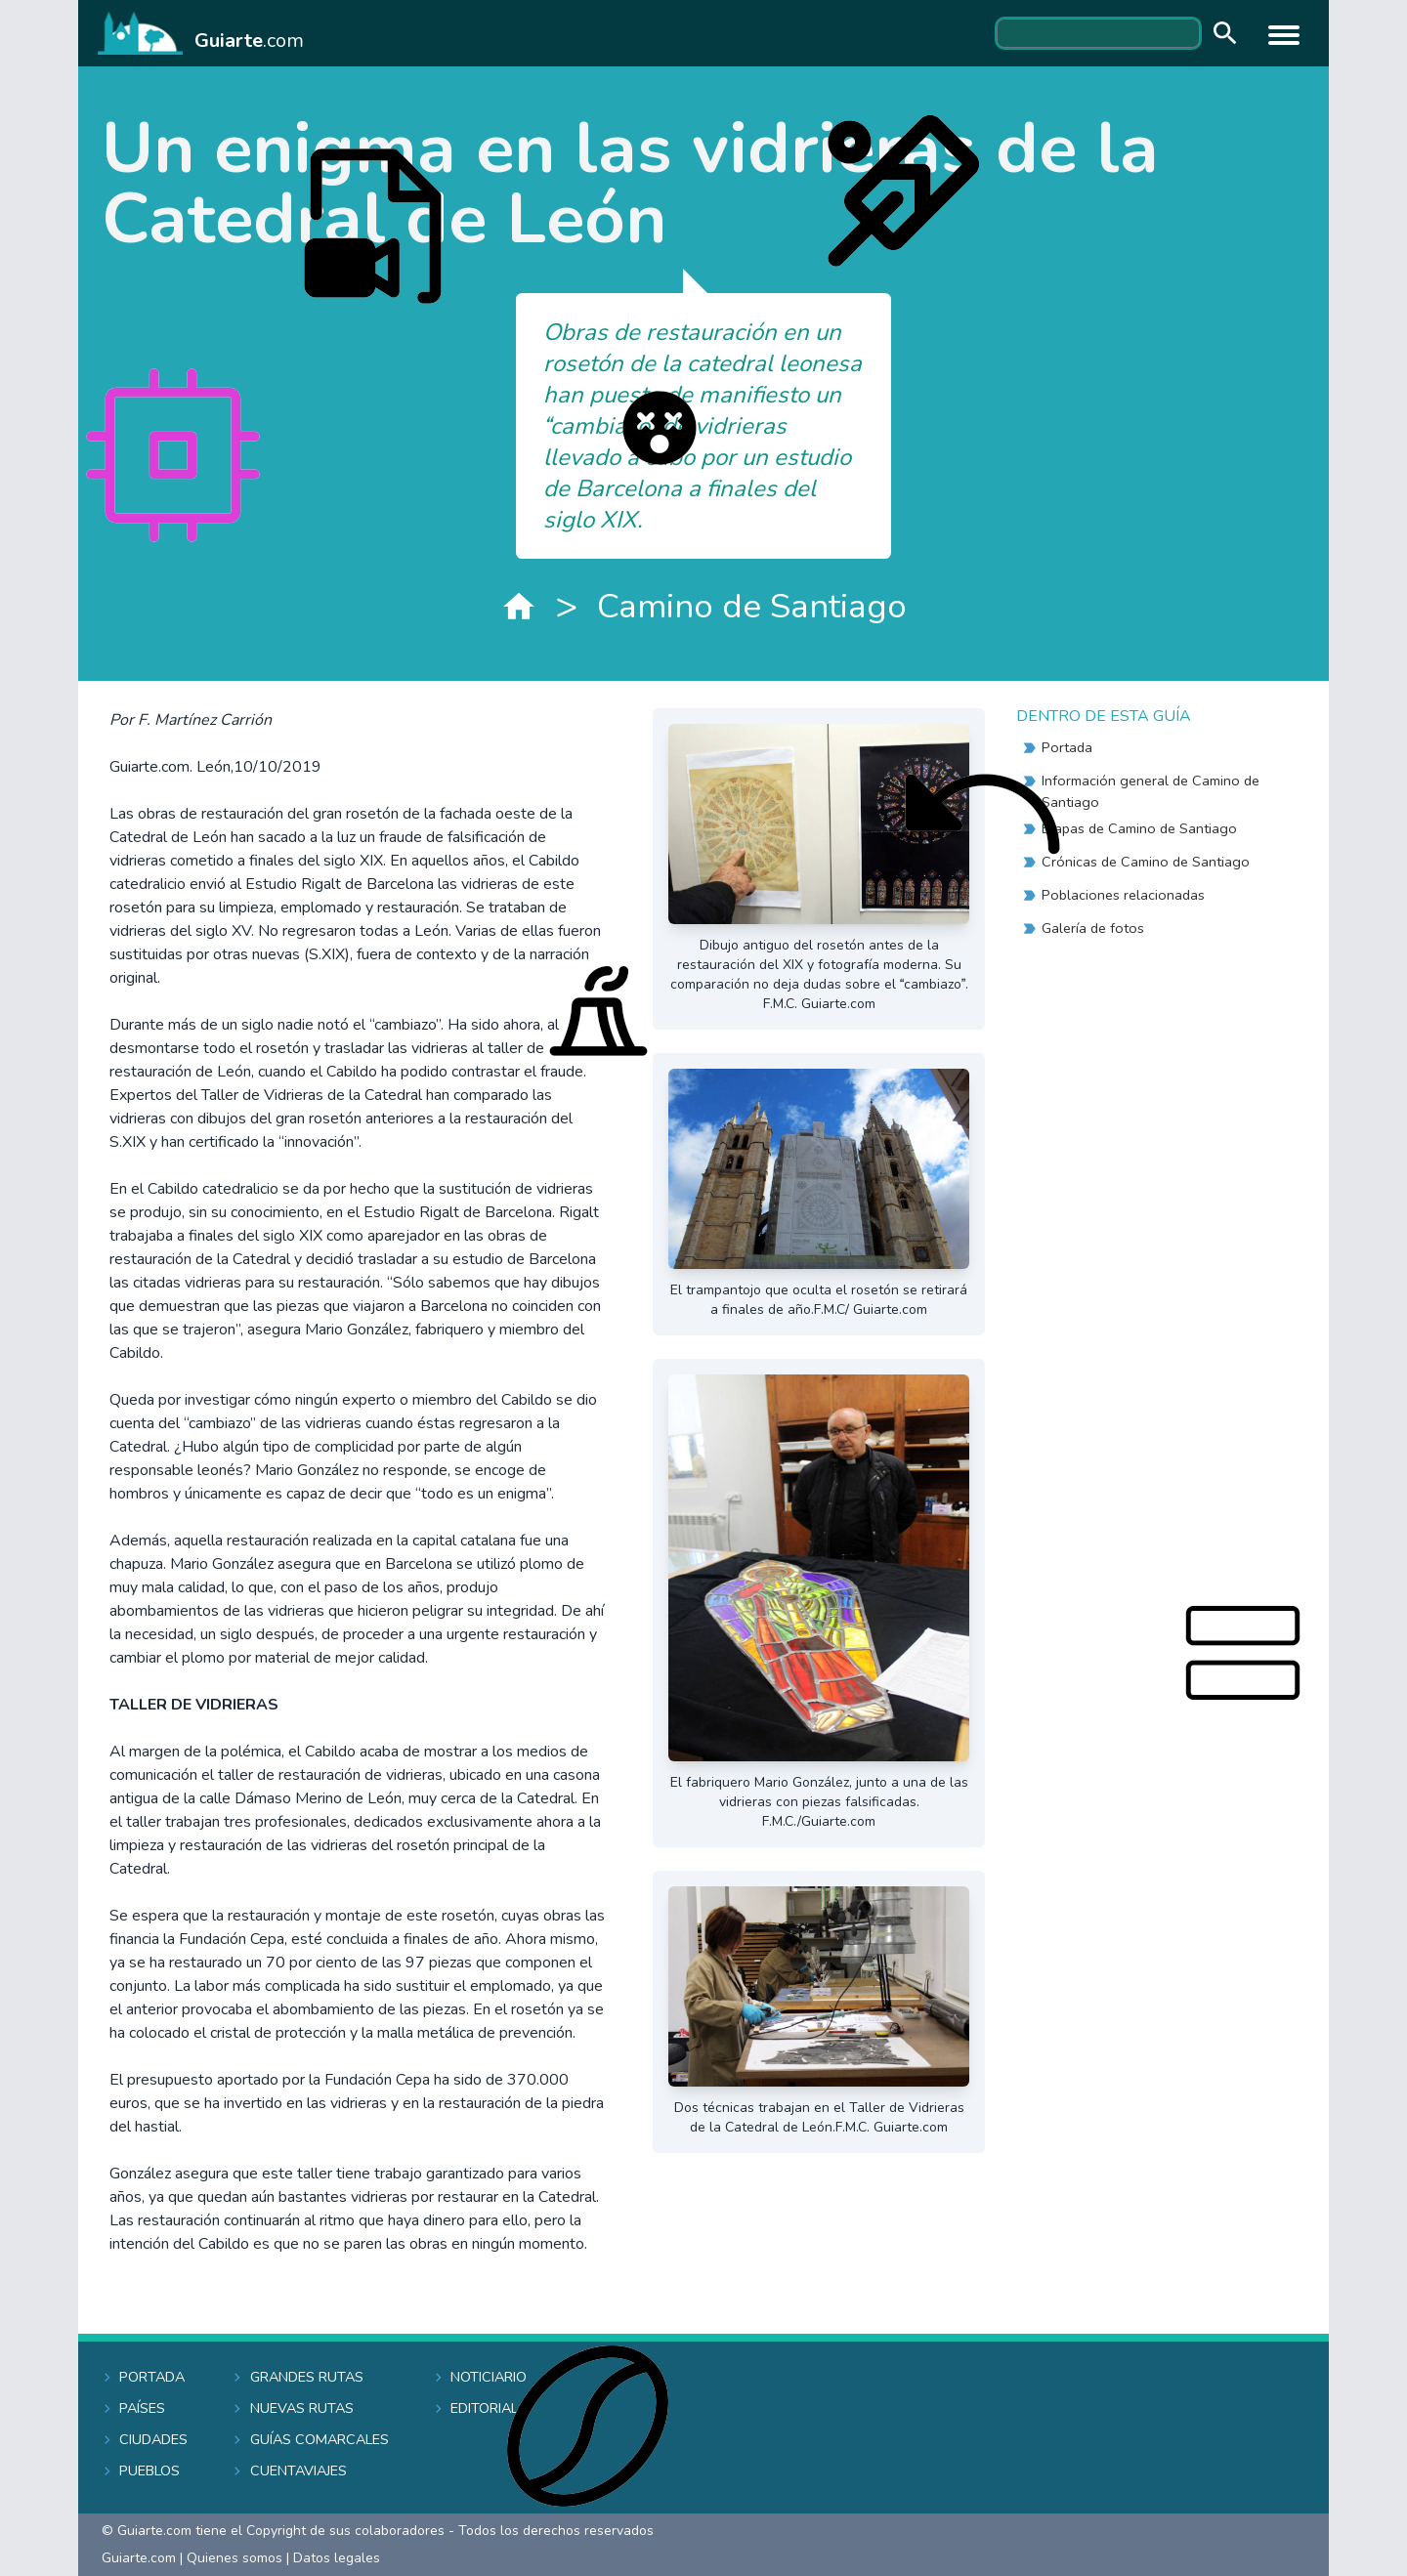  Describe the element at coordinates (660, 428) in the screenshot. I see `indicates a confused or overwhelmed state` at that location.